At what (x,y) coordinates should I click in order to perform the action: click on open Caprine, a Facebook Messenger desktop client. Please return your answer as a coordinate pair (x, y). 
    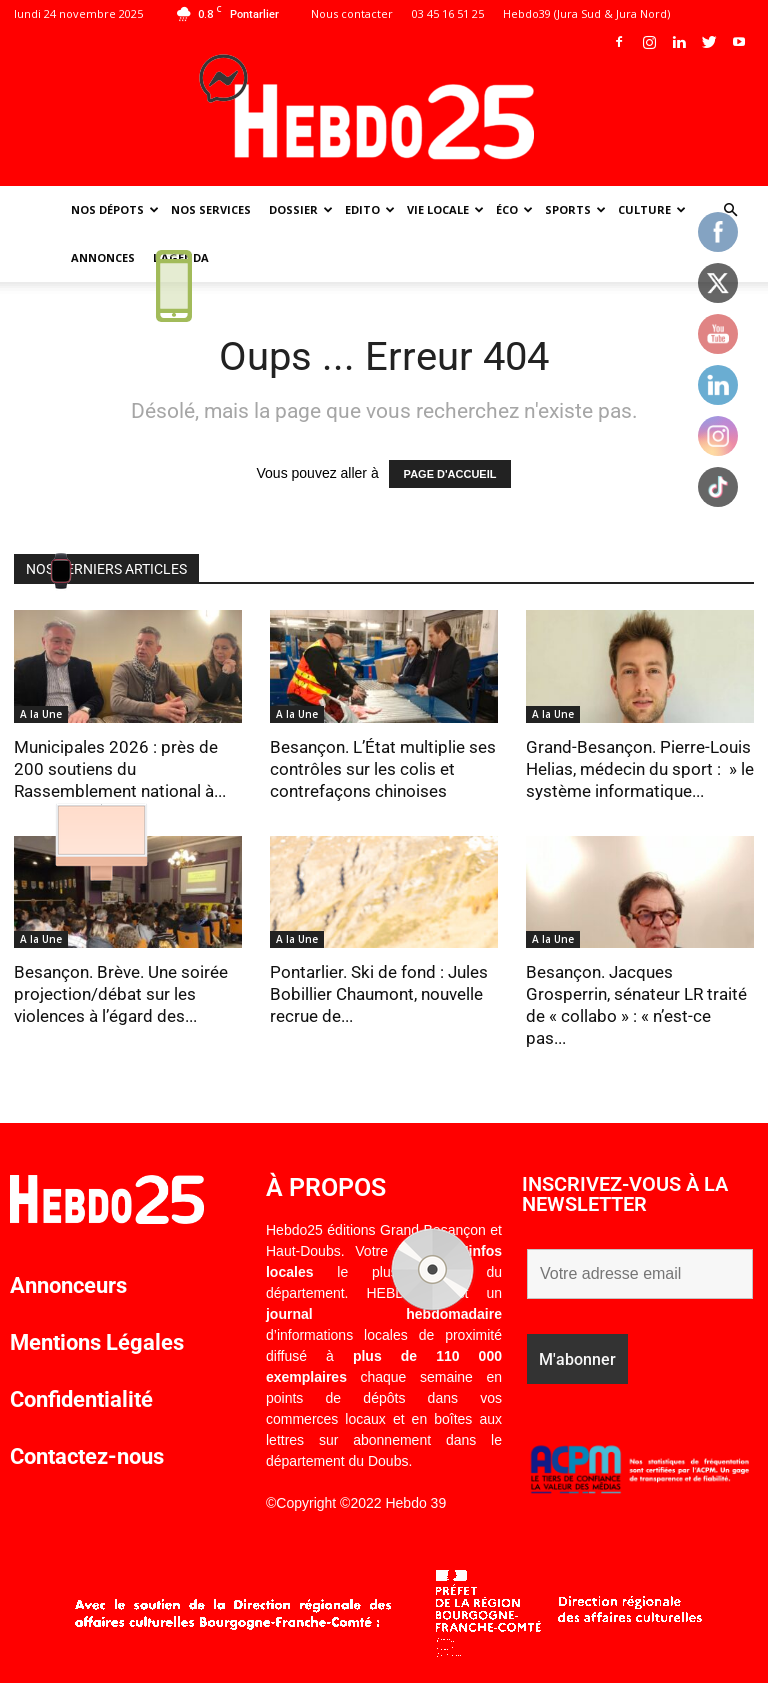
    Looking at the image, I should click on (223, 78).